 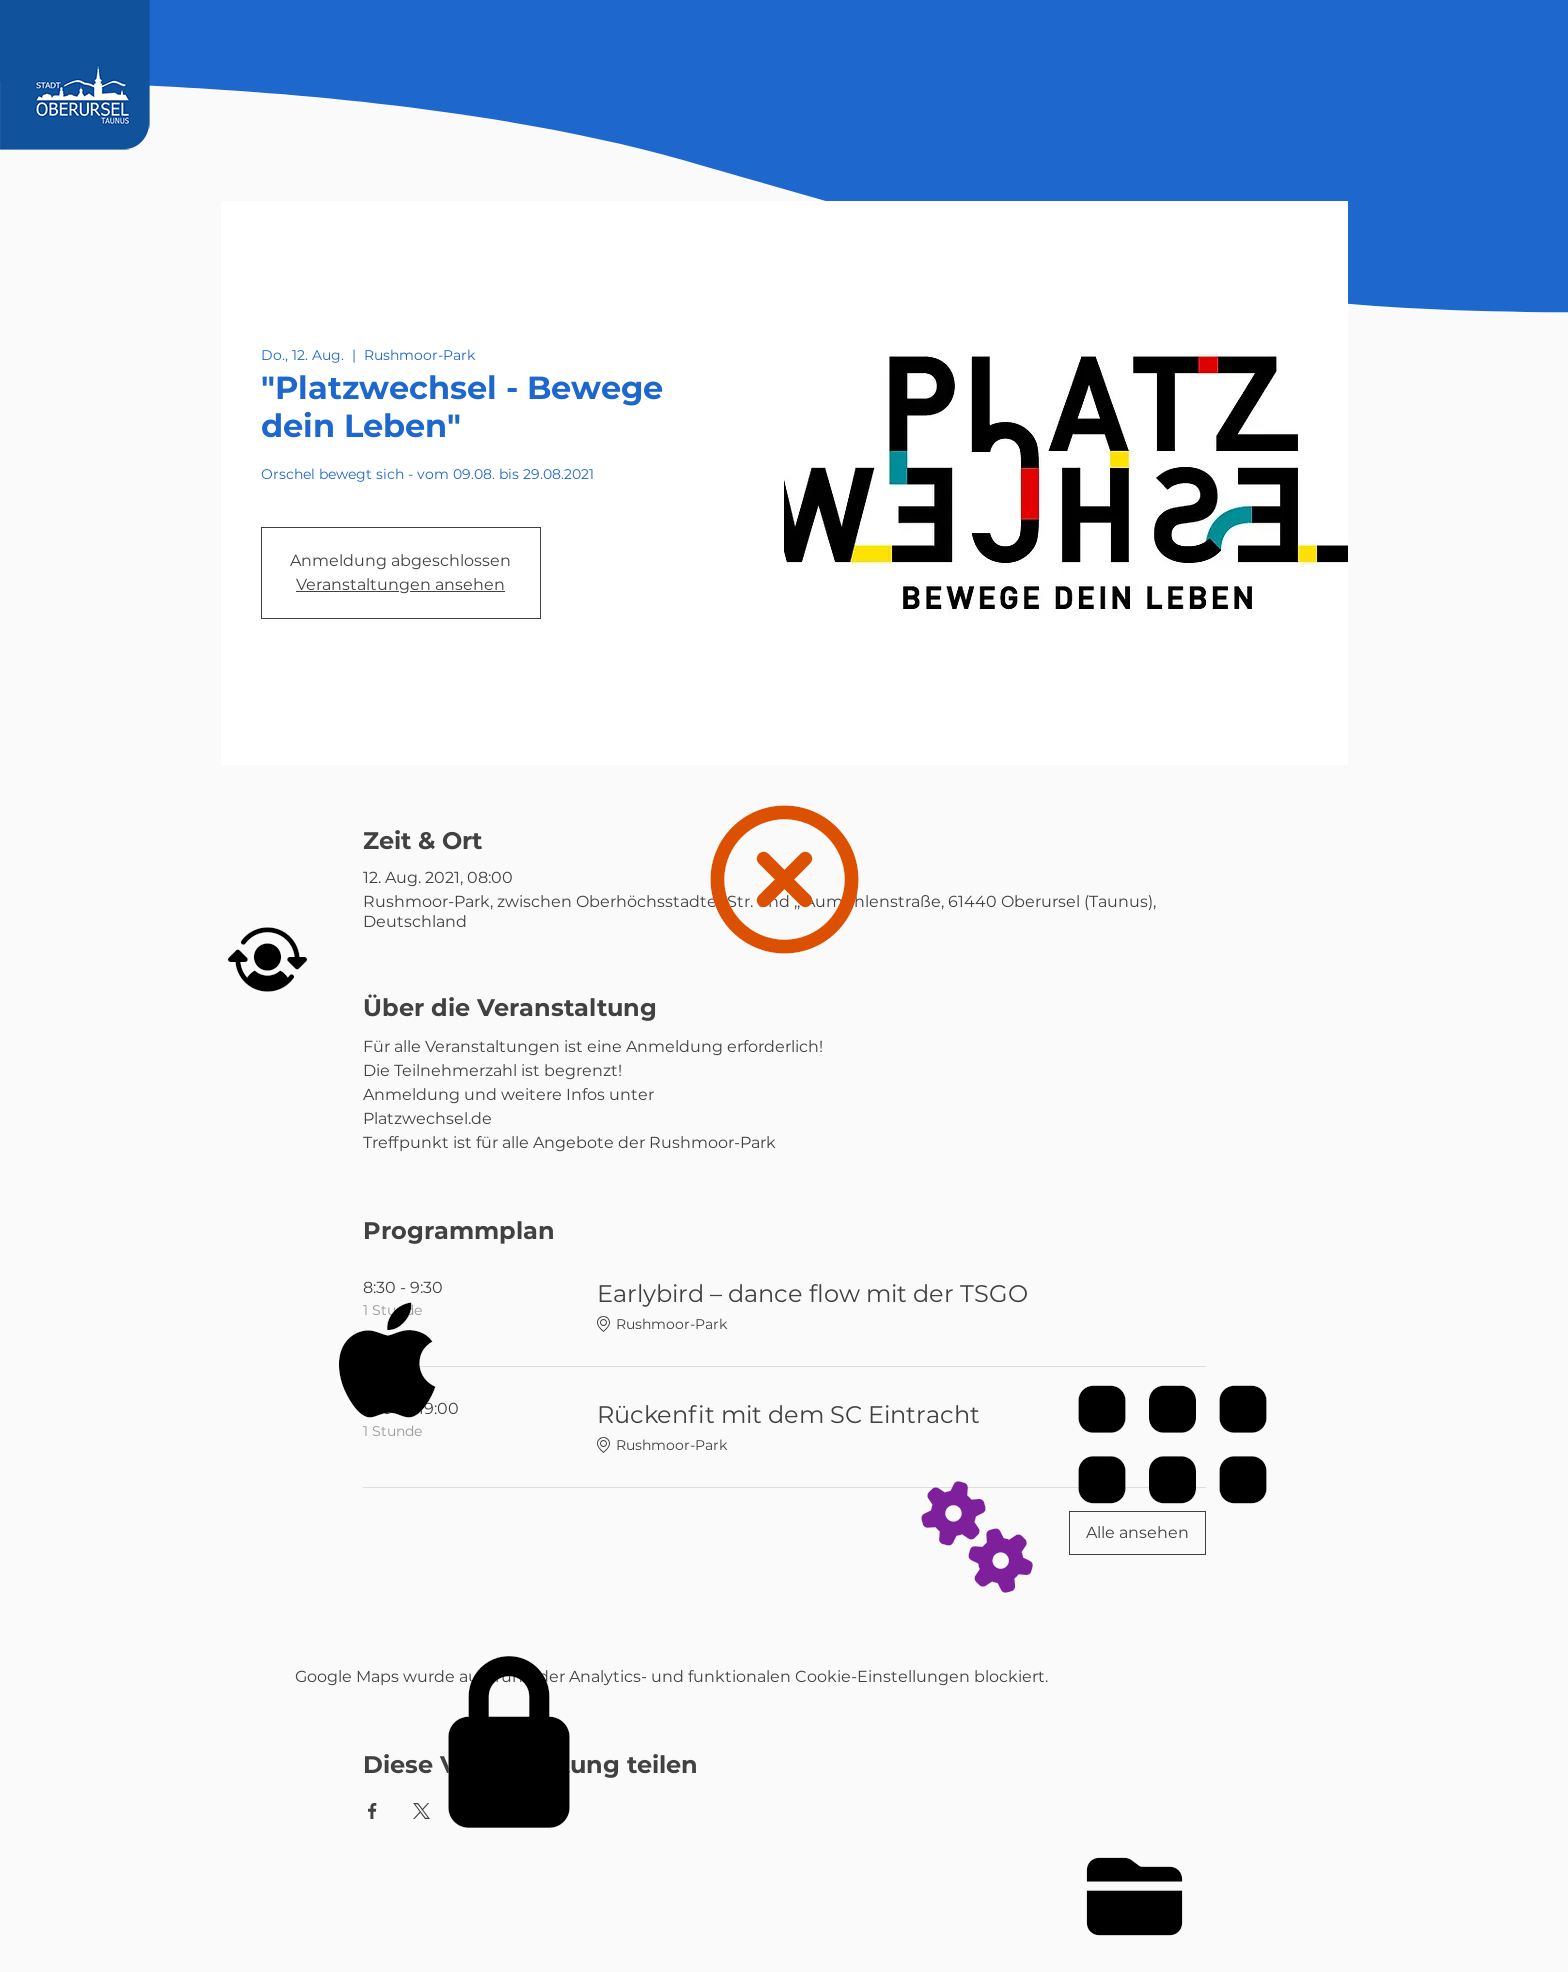 I want to click on close or dismiss a dialog, so click(x=784, y=879).